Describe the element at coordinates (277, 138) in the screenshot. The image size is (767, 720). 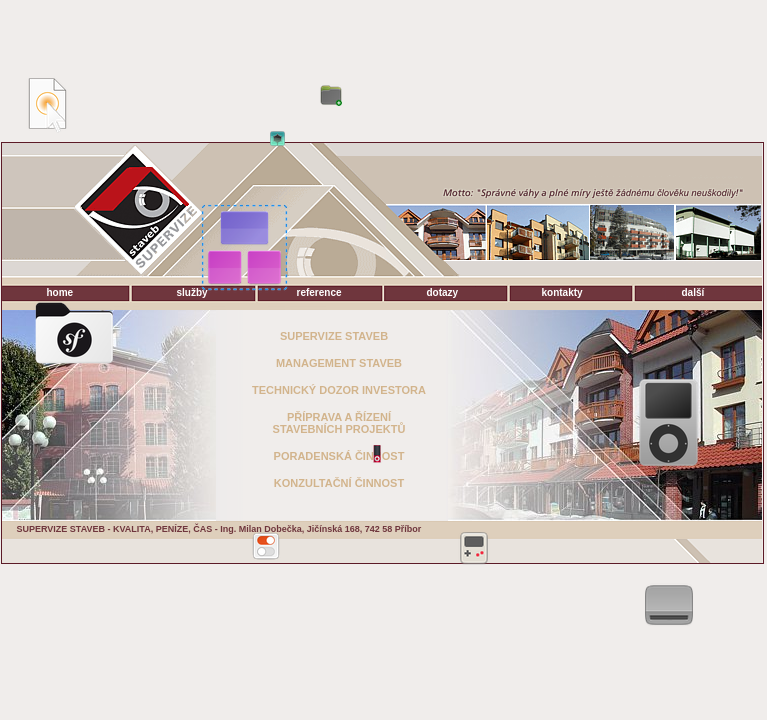
I see `launch gnome mines game` at that location.